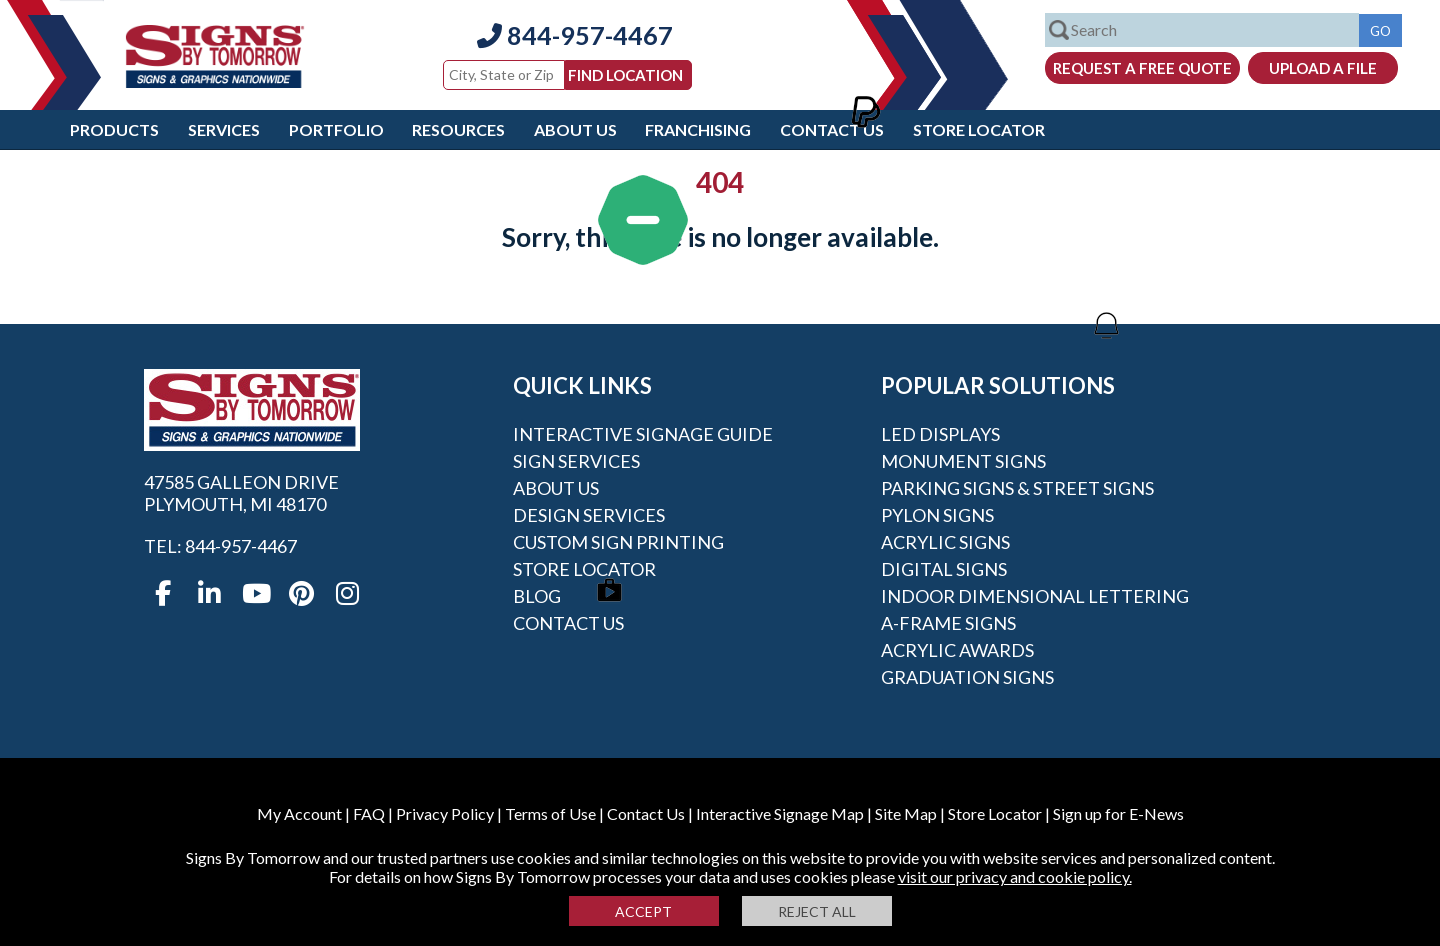 The image size is (1440, 946). What do you see at coordinates (609, 590) in the screenshot?
I see `open the app store or marketplace` at bounding box center [609, 590].